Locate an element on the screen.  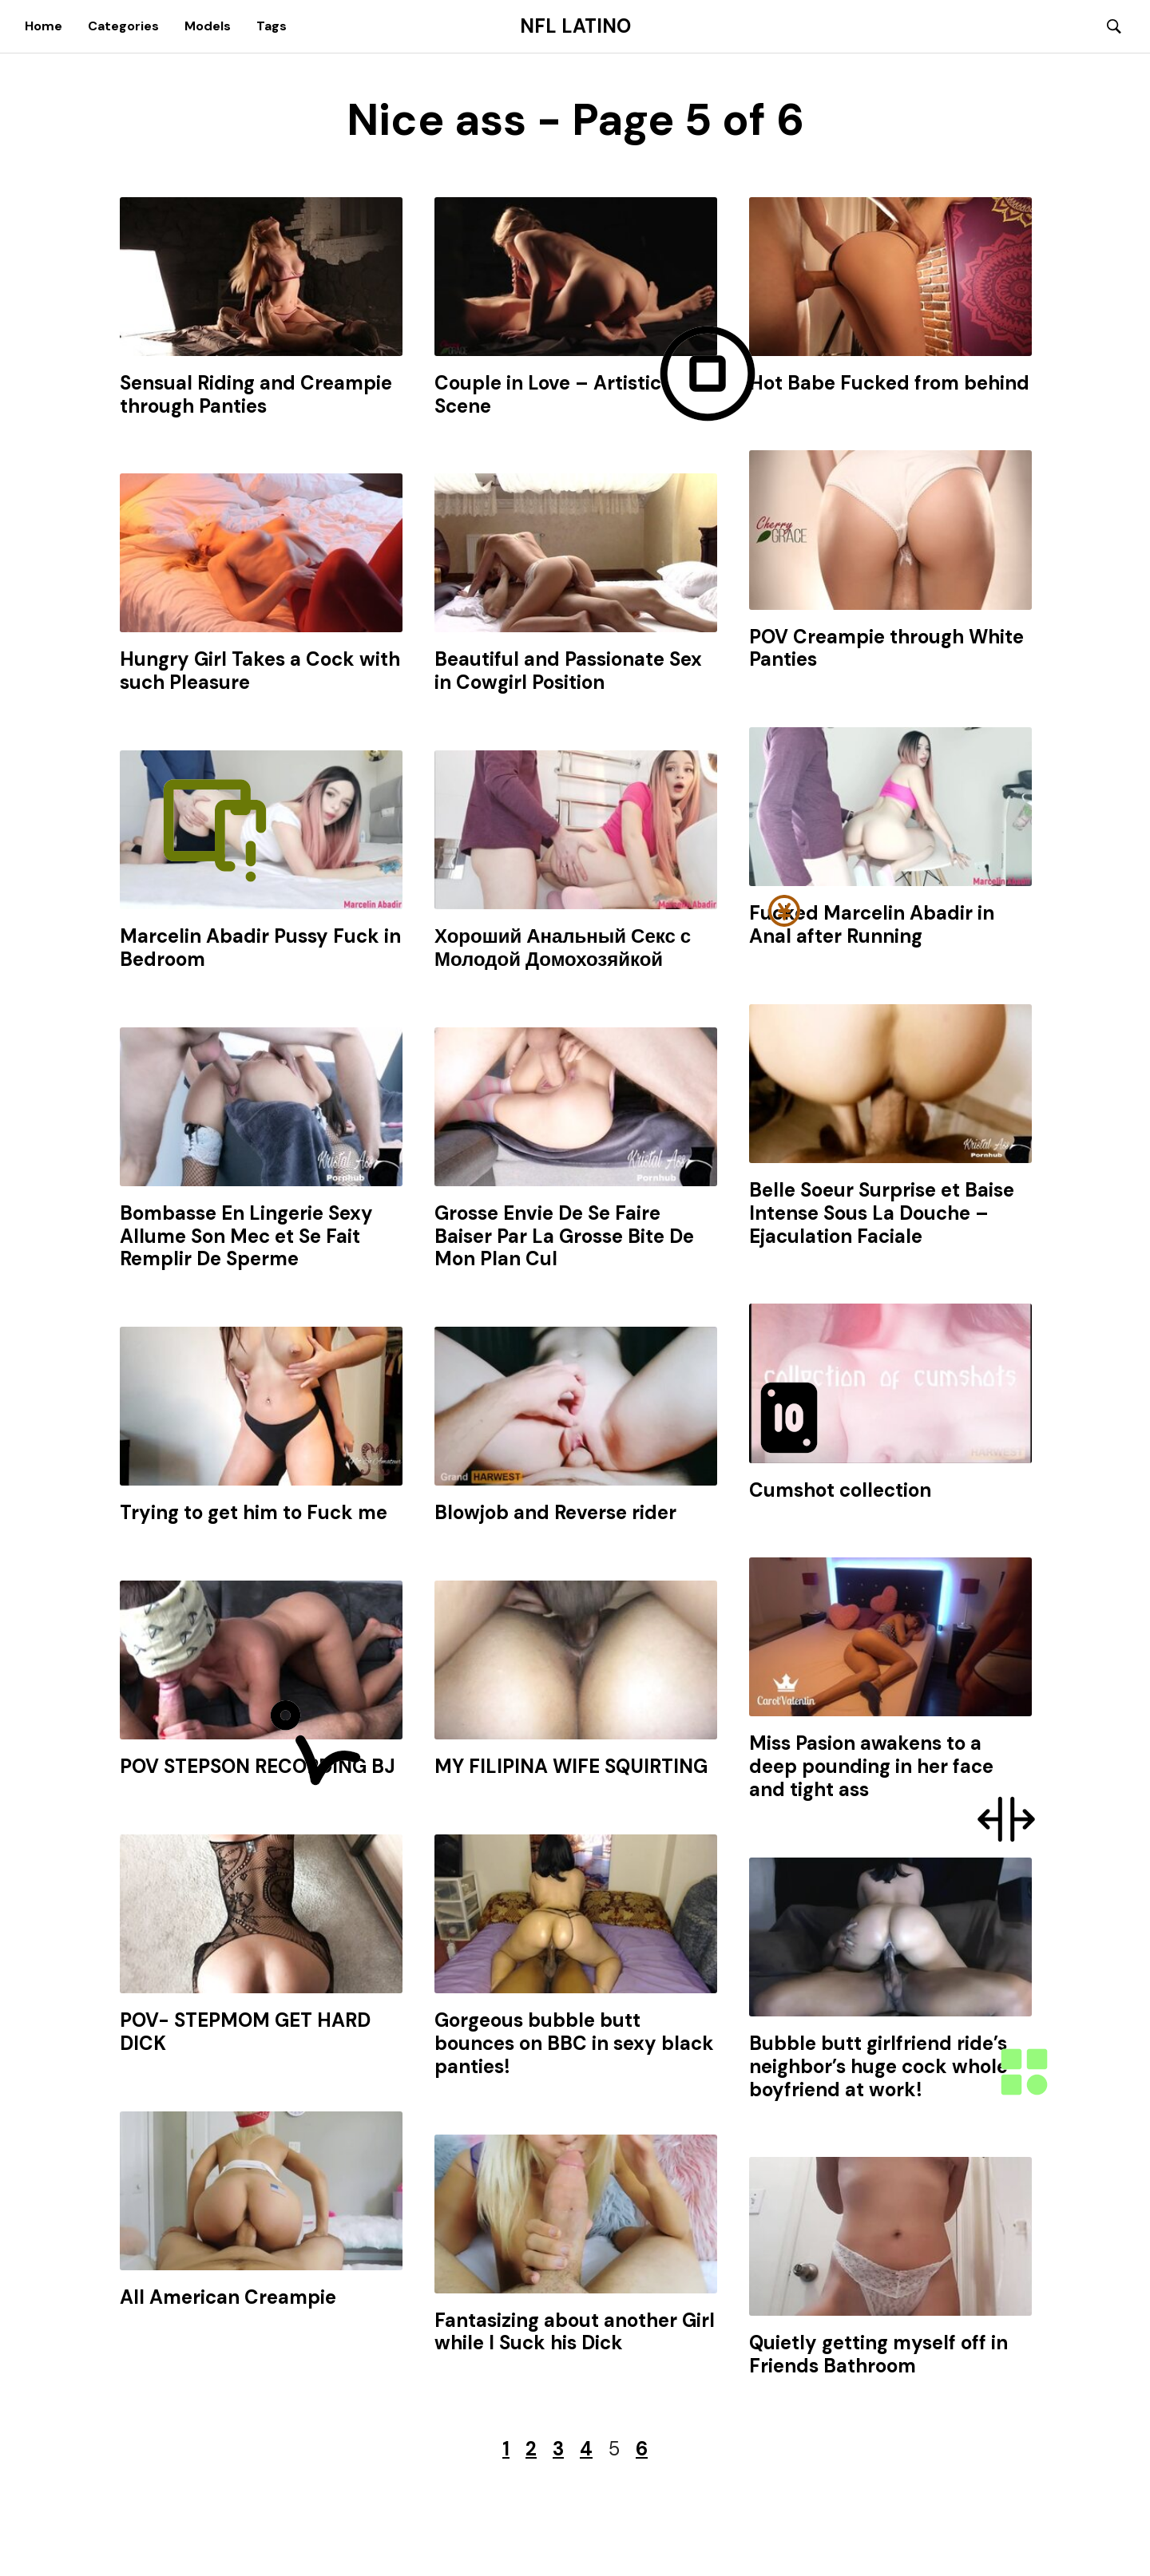
view balance in japanese yen is located at coordinates (784, 911).